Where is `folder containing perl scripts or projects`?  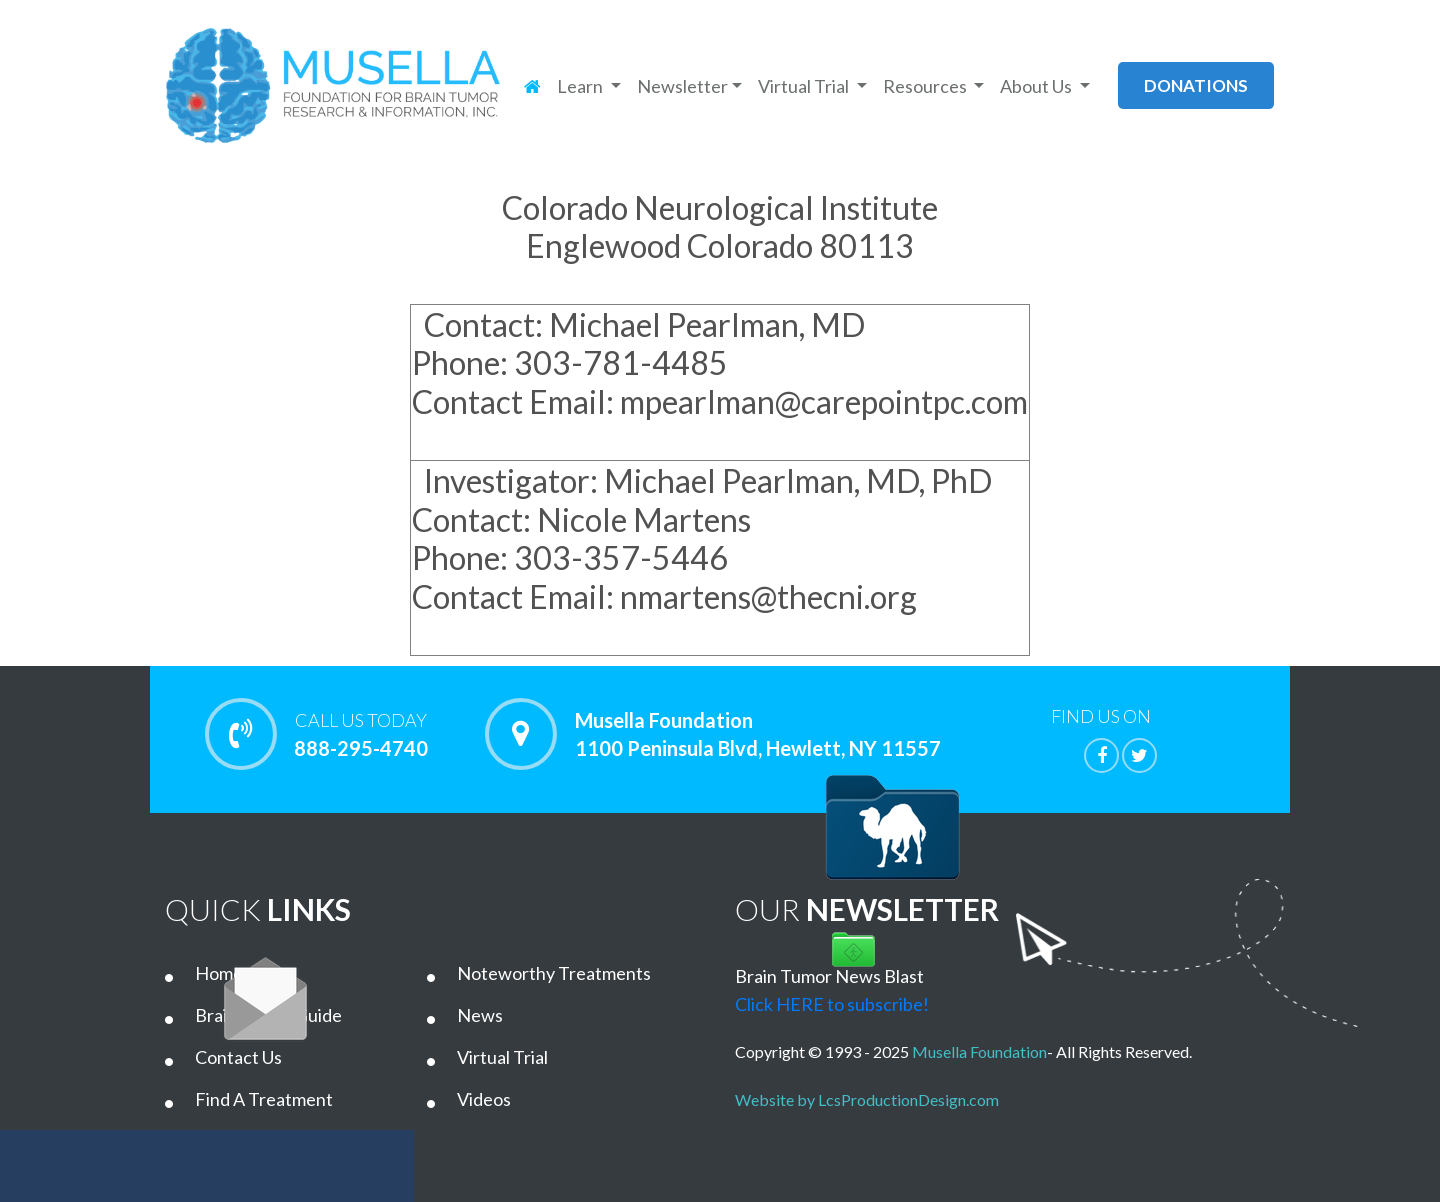
folder containing perl scripts or projects is located at coordinates (892, 831).